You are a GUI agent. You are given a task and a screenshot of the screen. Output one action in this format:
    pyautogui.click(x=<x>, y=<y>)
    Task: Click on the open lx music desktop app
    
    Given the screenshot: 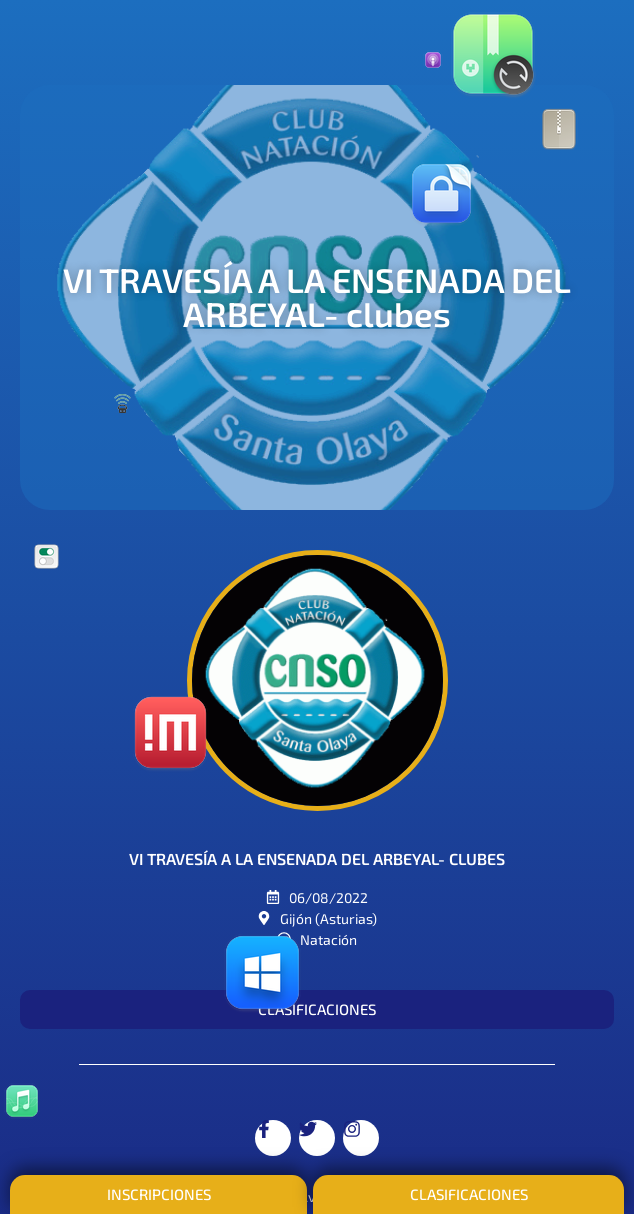 What is the action you would take?
    pyautogui.click(x=22, y=1101)
    